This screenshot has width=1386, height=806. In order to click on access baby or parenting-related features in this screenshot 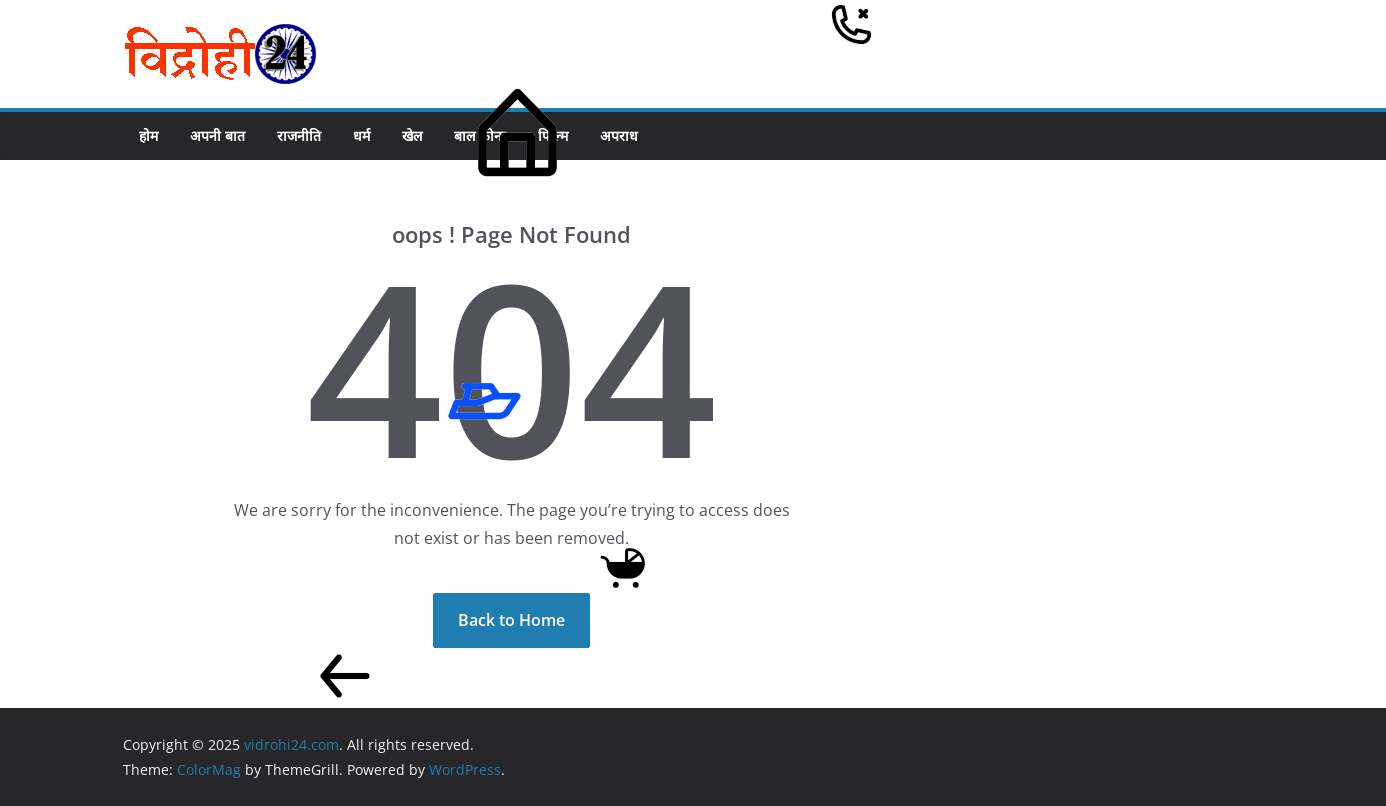, I will do `click(623, 566)`.